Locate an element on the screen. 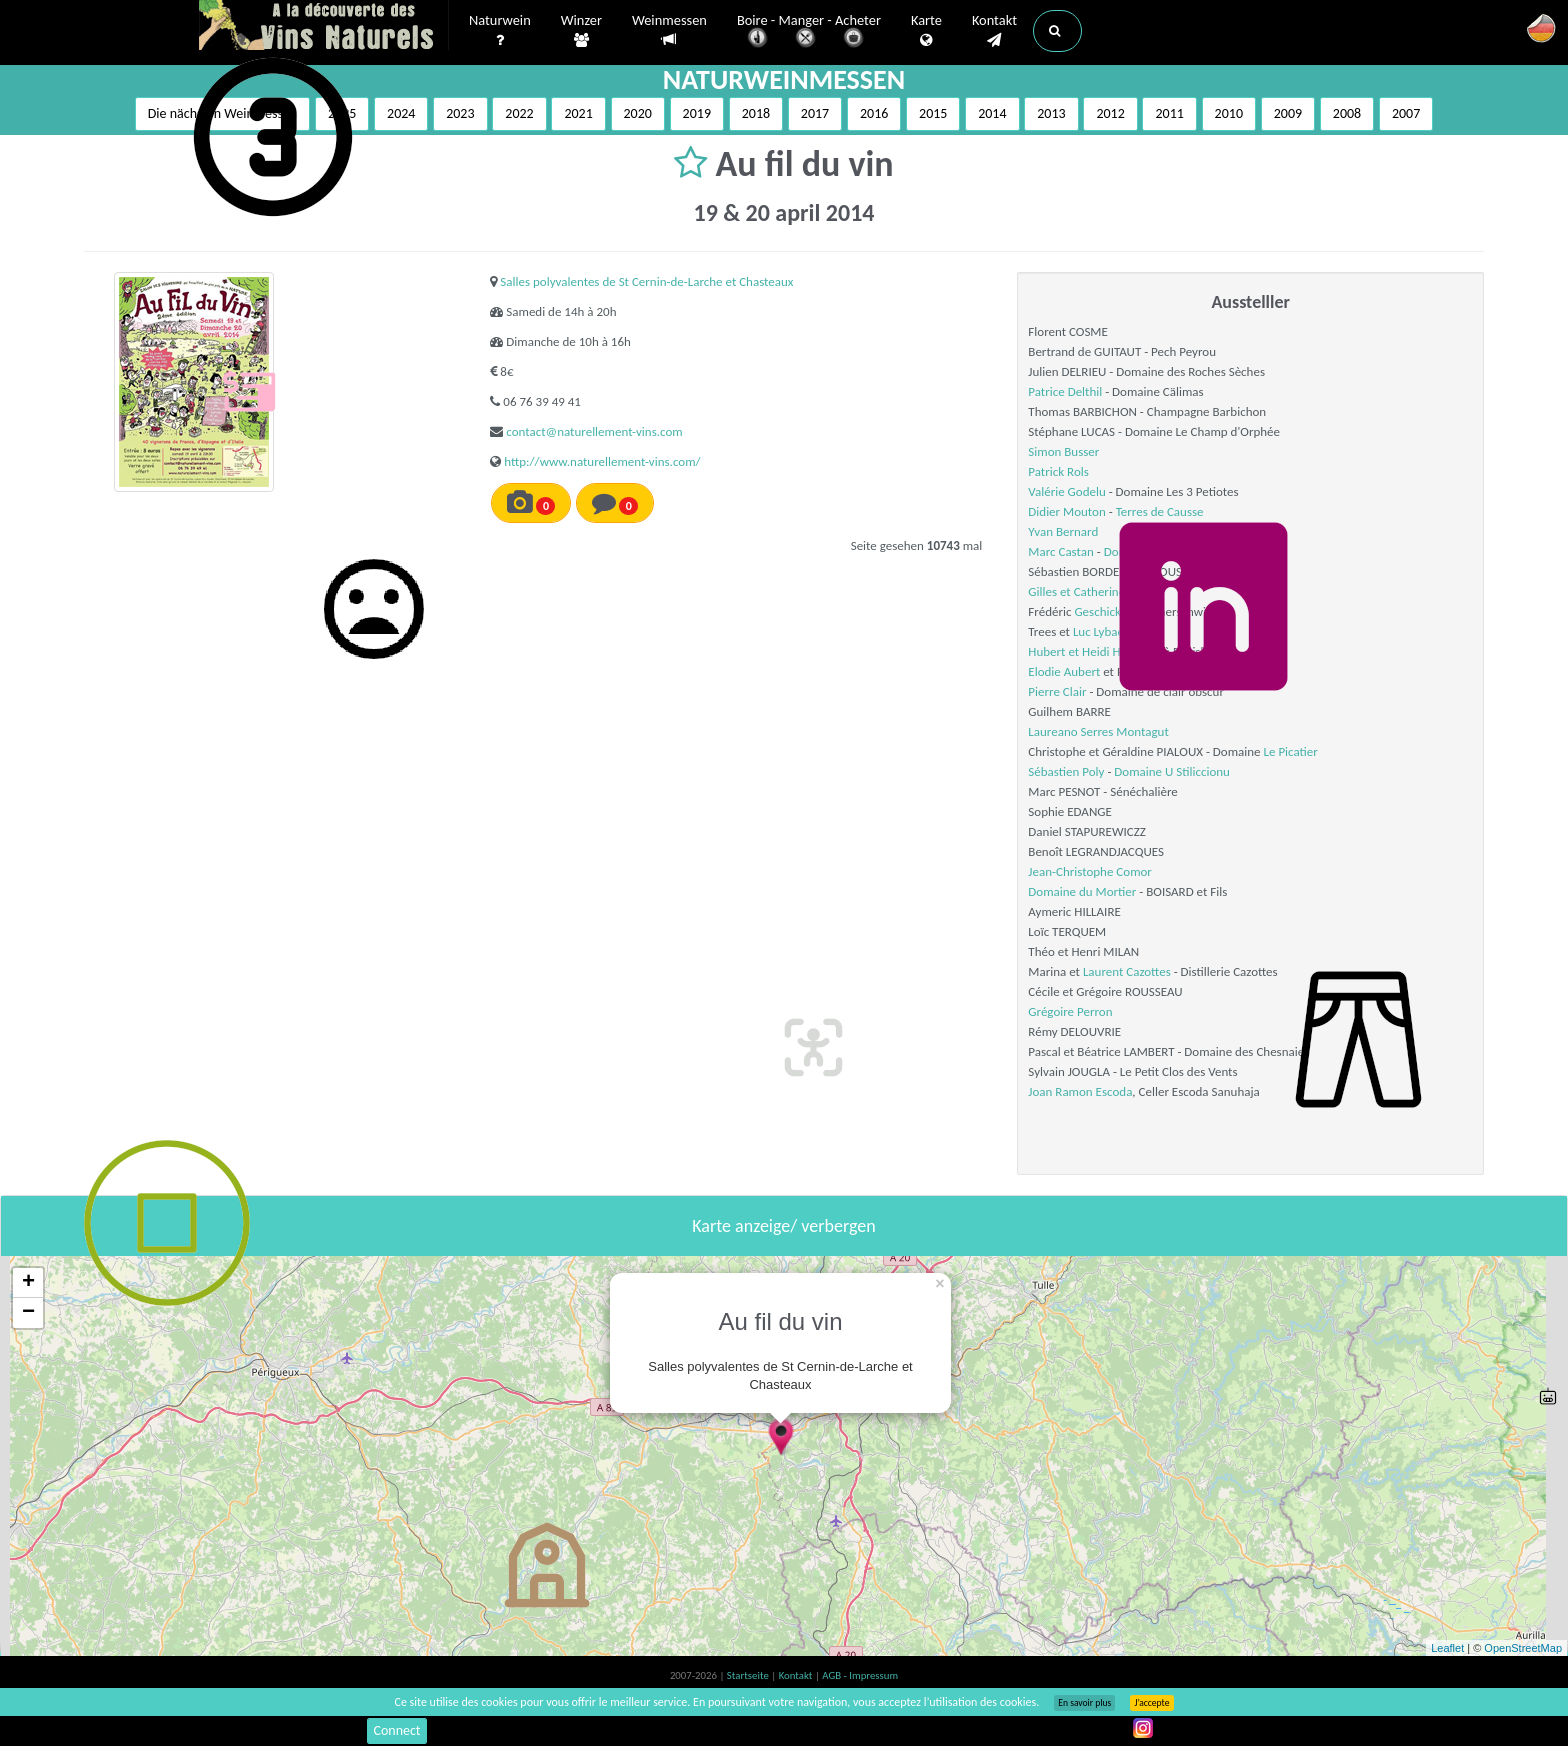  browse pants or bottoms category is located at coordinates (1358, 1039).